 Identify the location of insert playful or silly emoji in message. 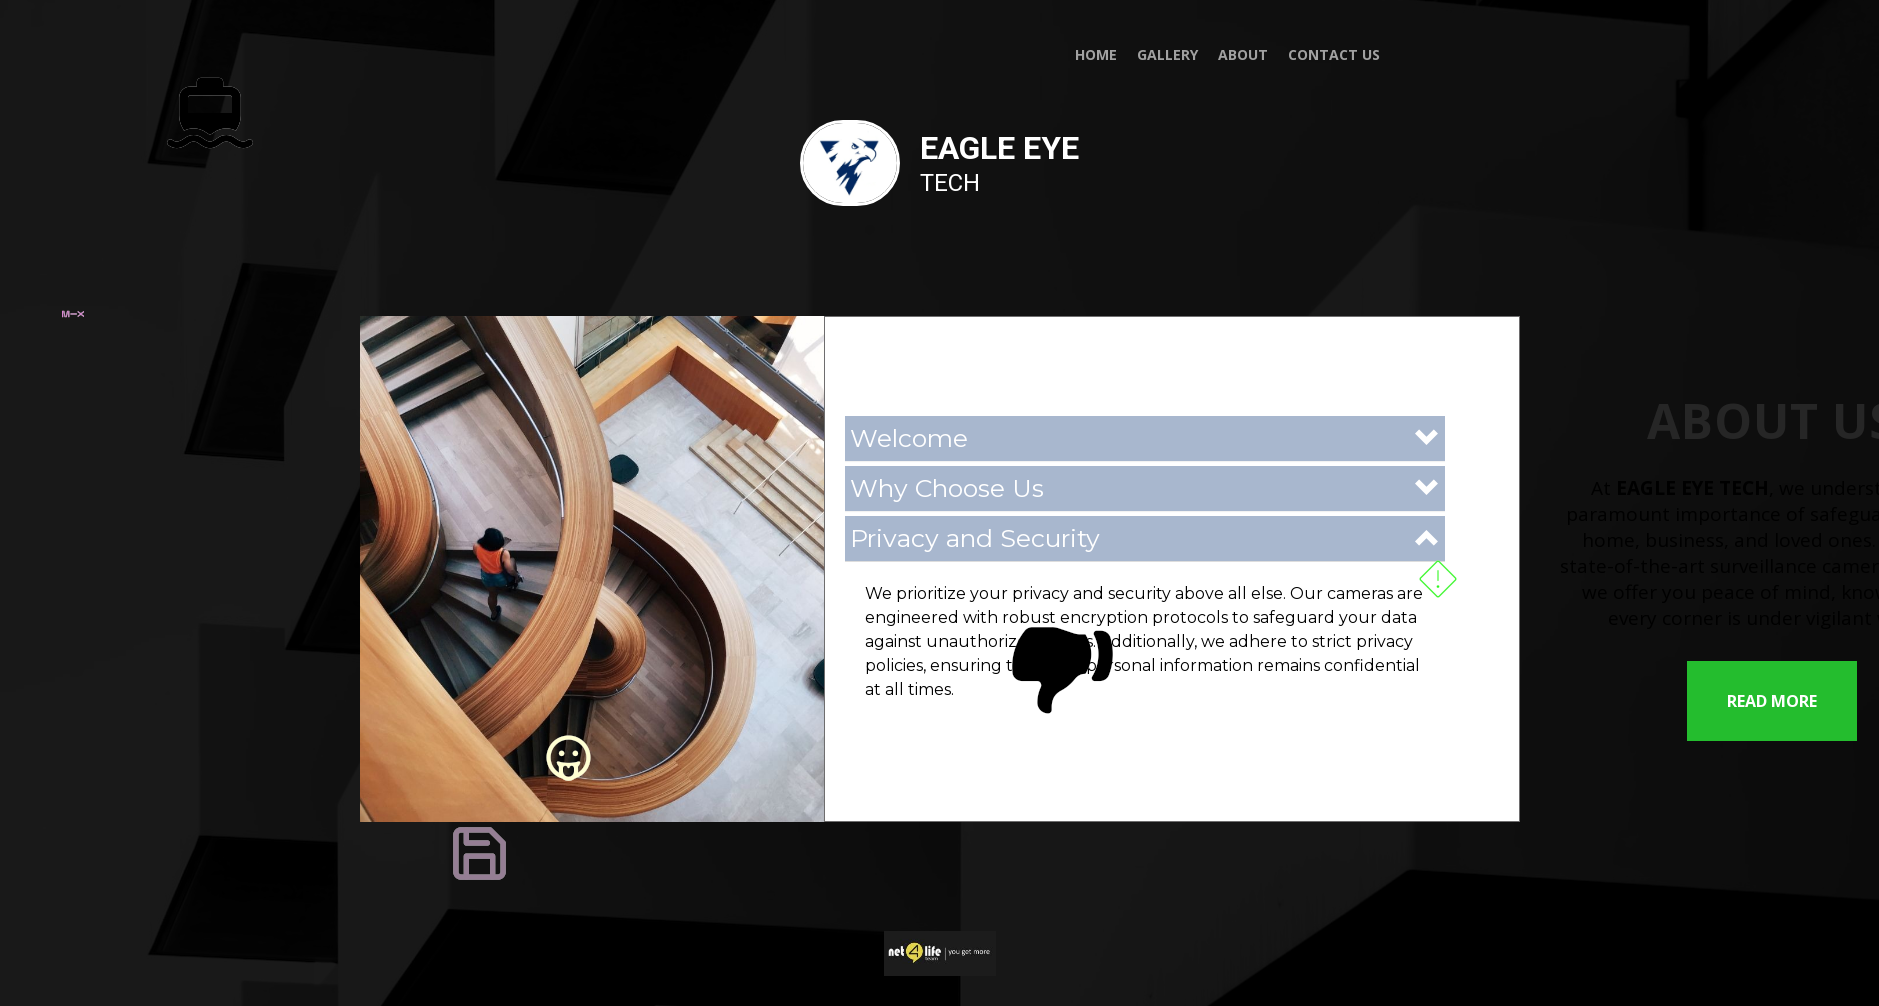
(568, 757).